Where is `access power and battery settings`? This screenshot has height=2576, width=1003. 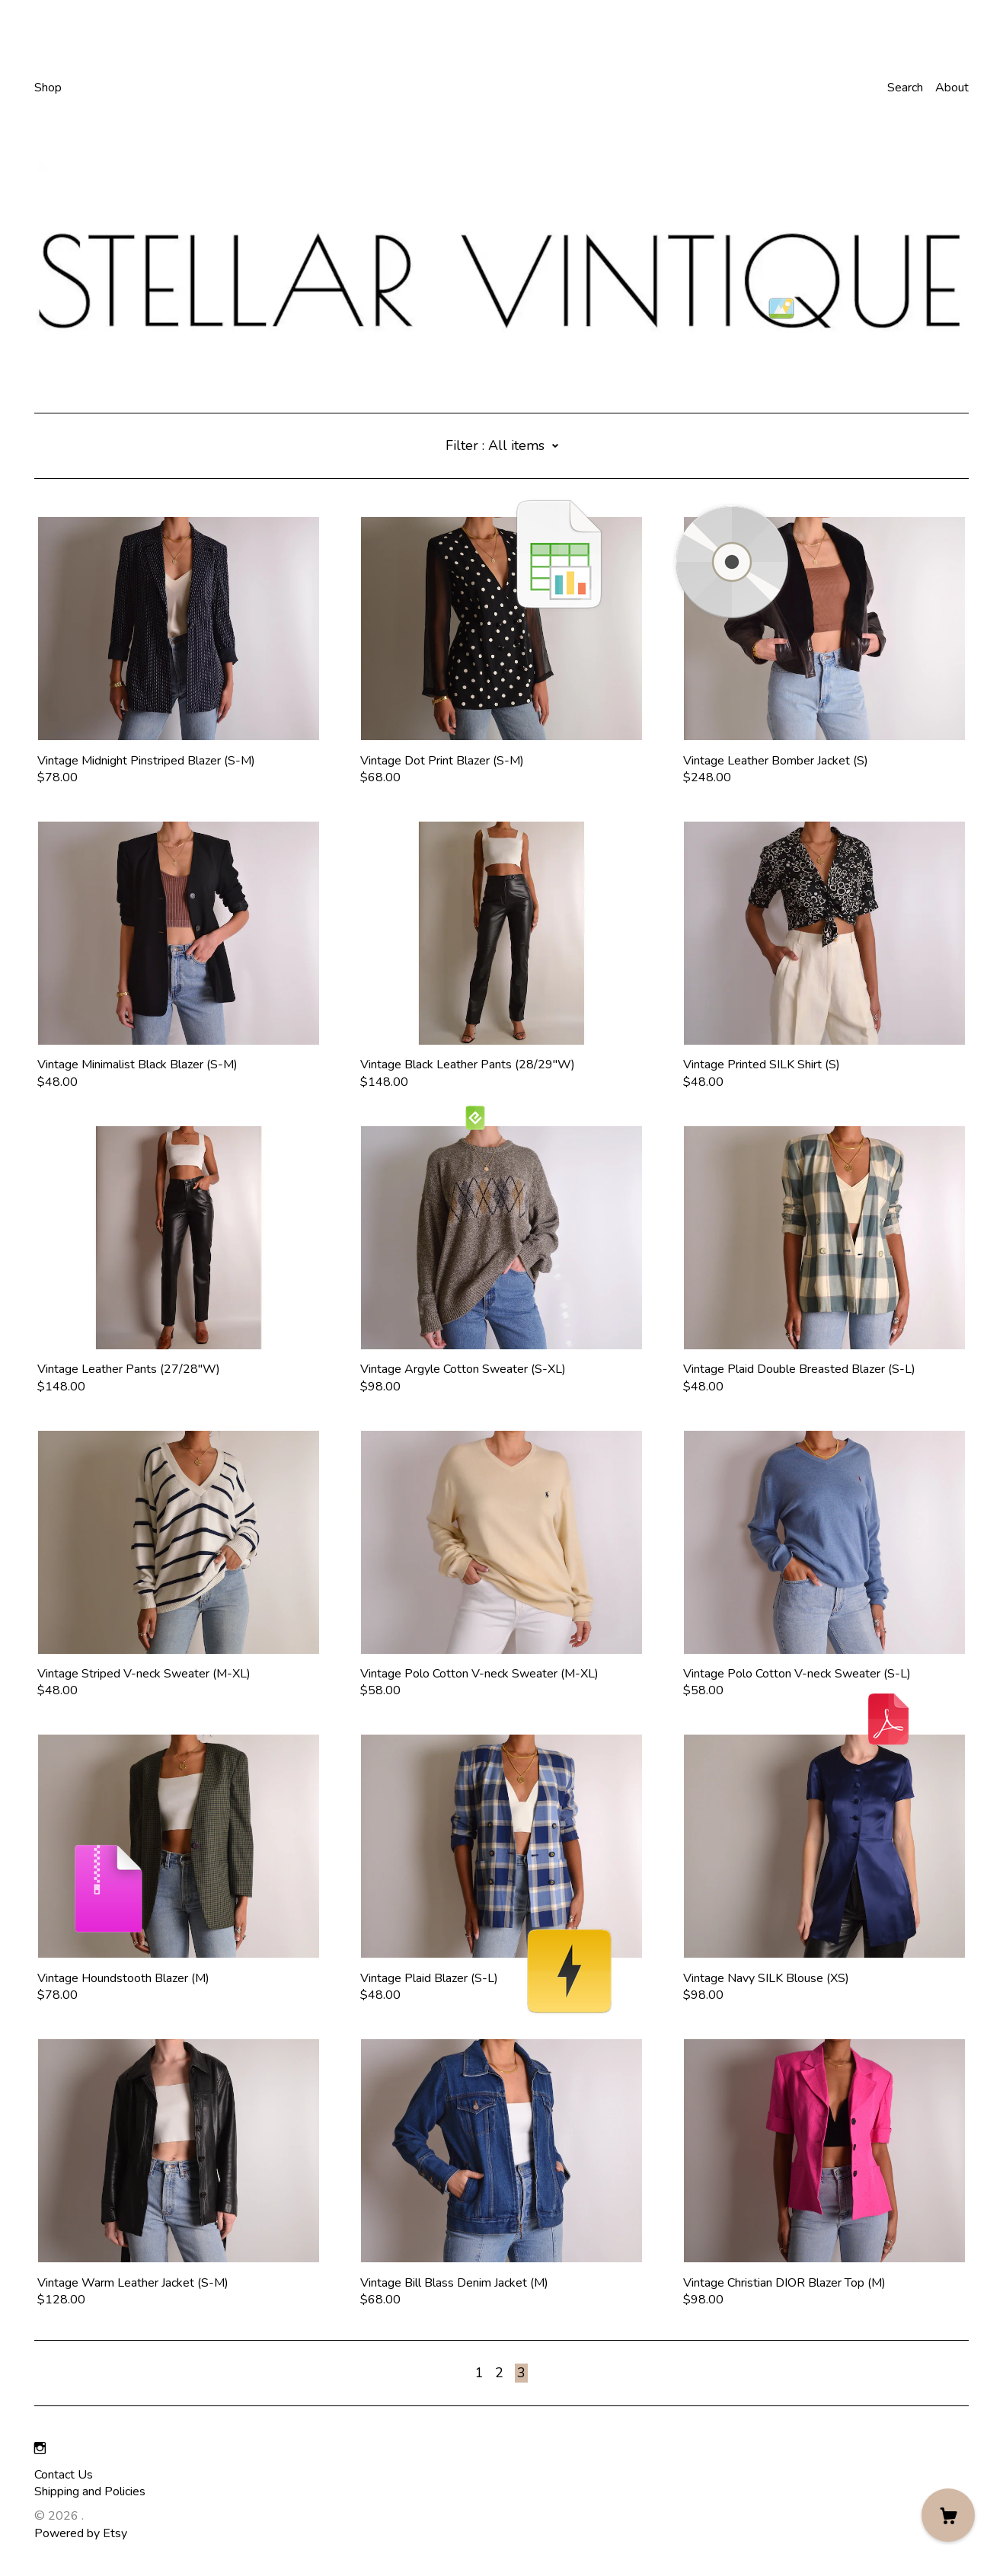 access power and battery settings is located at coordinates (569, 1971).